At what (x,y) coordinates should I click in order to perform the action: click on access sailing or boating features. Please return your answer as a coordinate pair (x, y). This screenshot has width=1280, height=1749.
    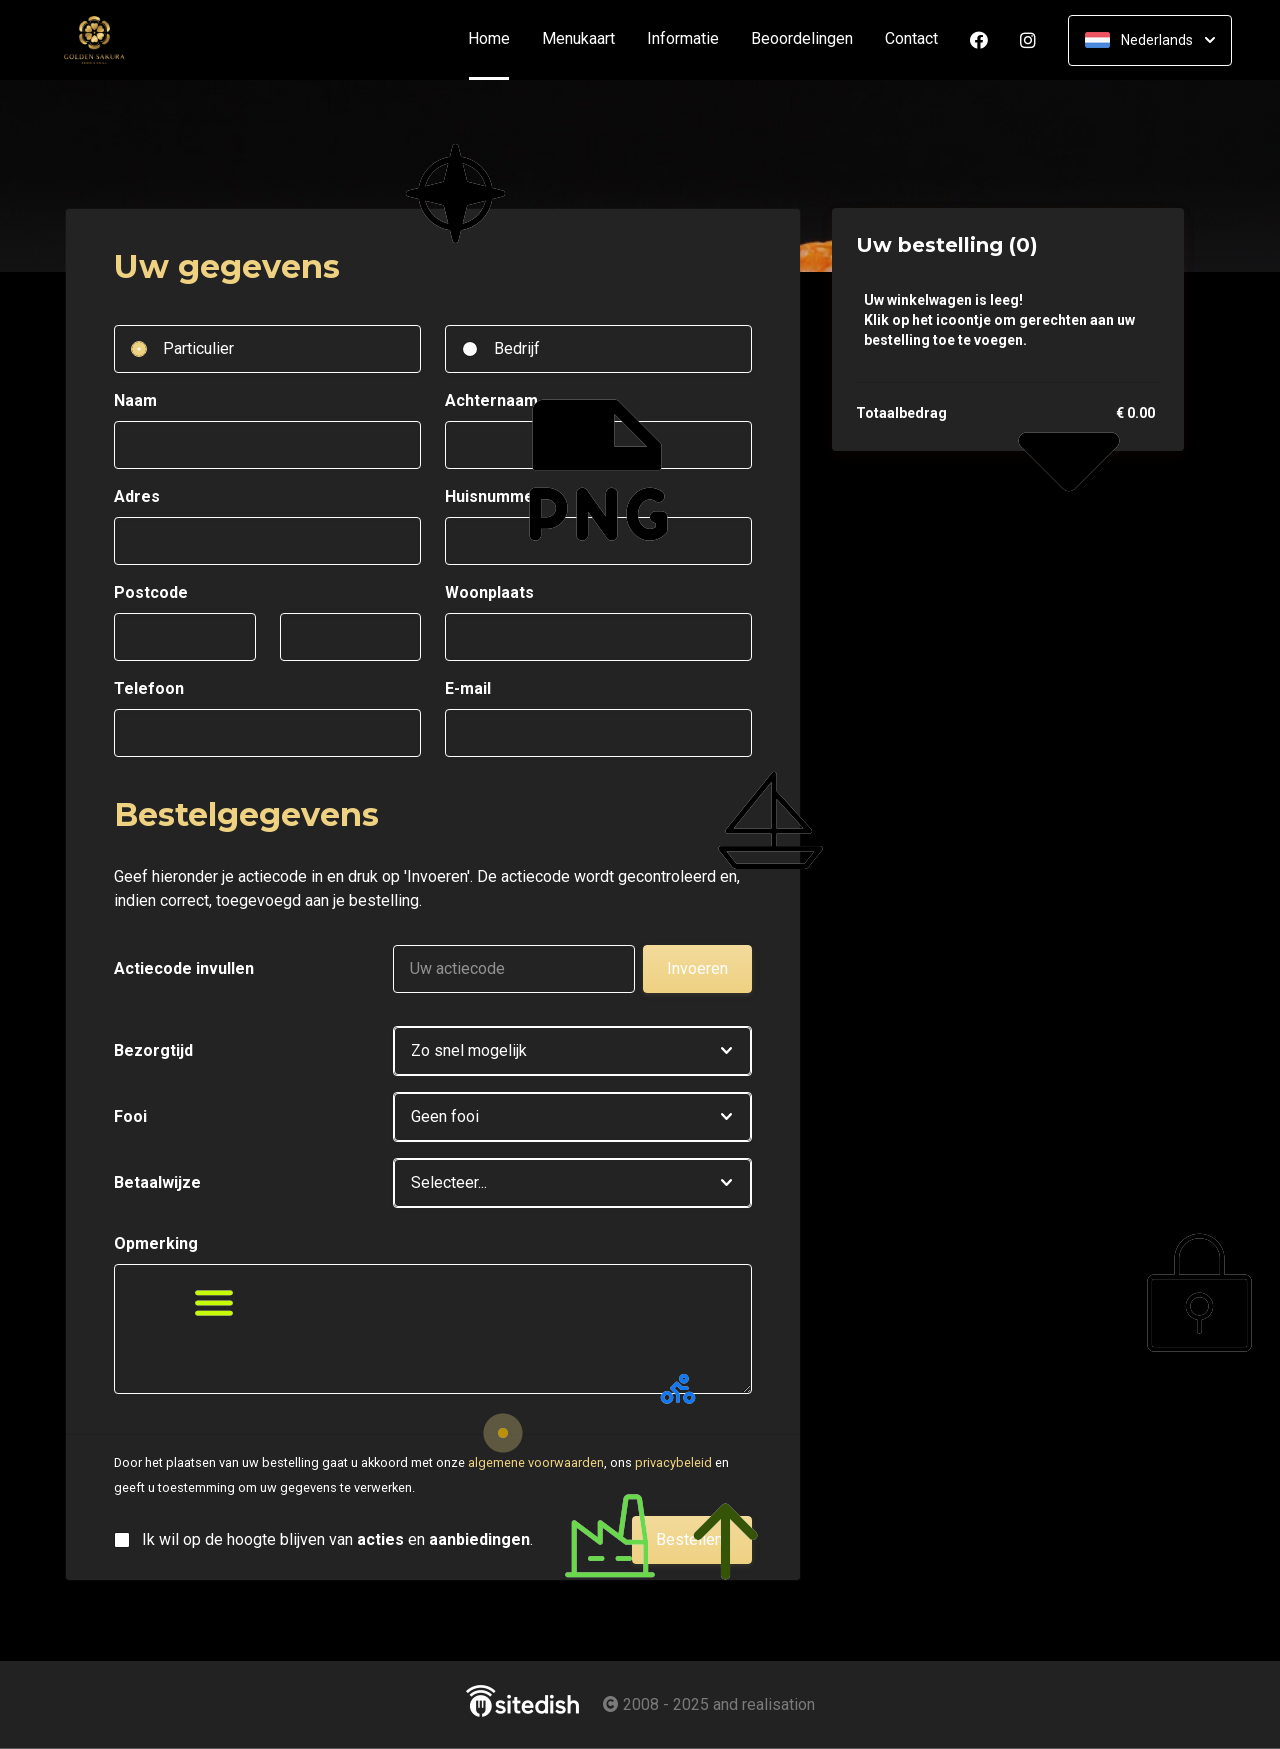
    Looking at the image, I should click on (770, 827).